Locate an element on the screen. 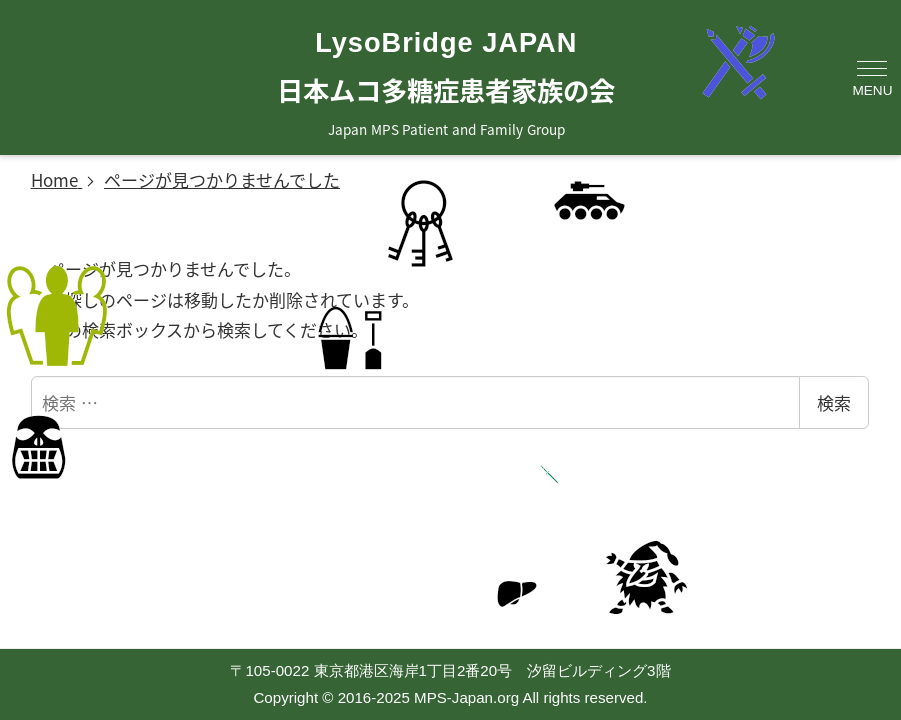 The height and width of the screenshot is (720, 901). equip a two-handed sword weapon is located at coordinates (549, 474).